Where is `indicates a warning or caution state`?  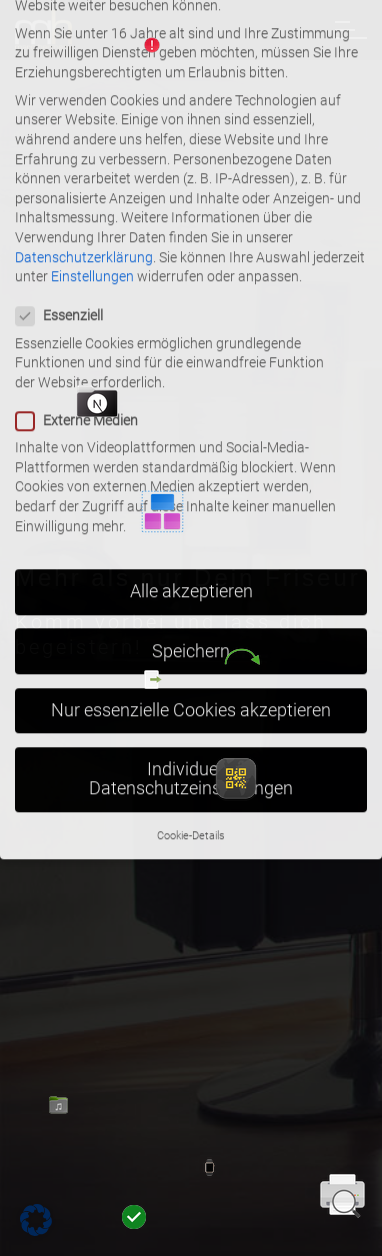
indicates a warning or caution state is located at coordinates (152, 45).